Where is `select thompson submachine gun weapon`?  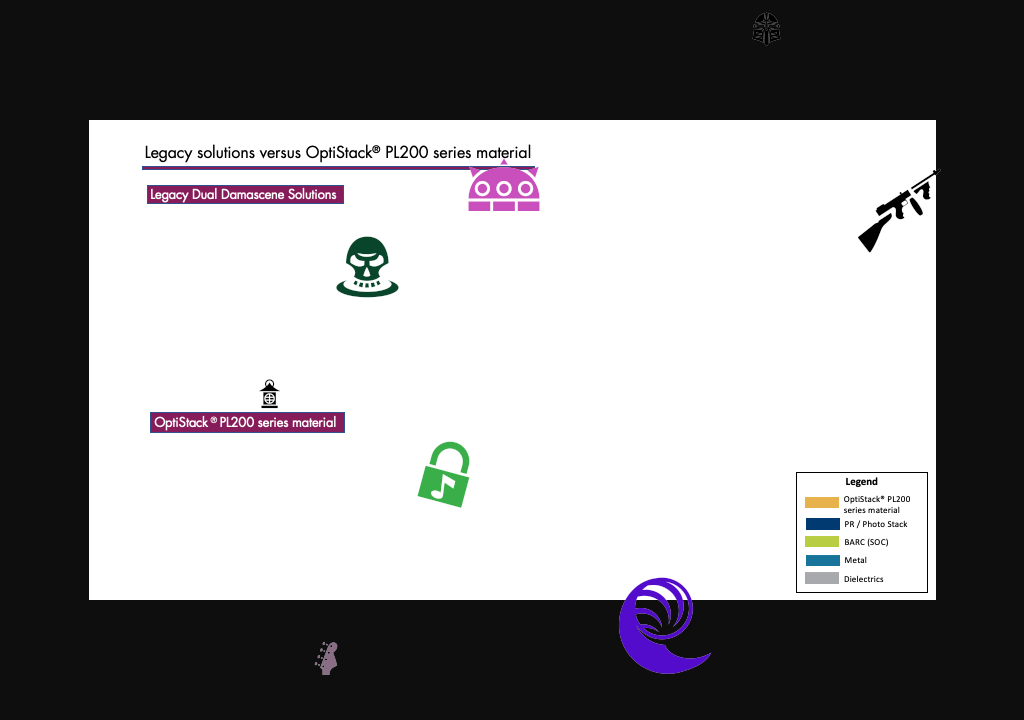 select thompson submachine gun weapon is located at coordinates (899, 210).